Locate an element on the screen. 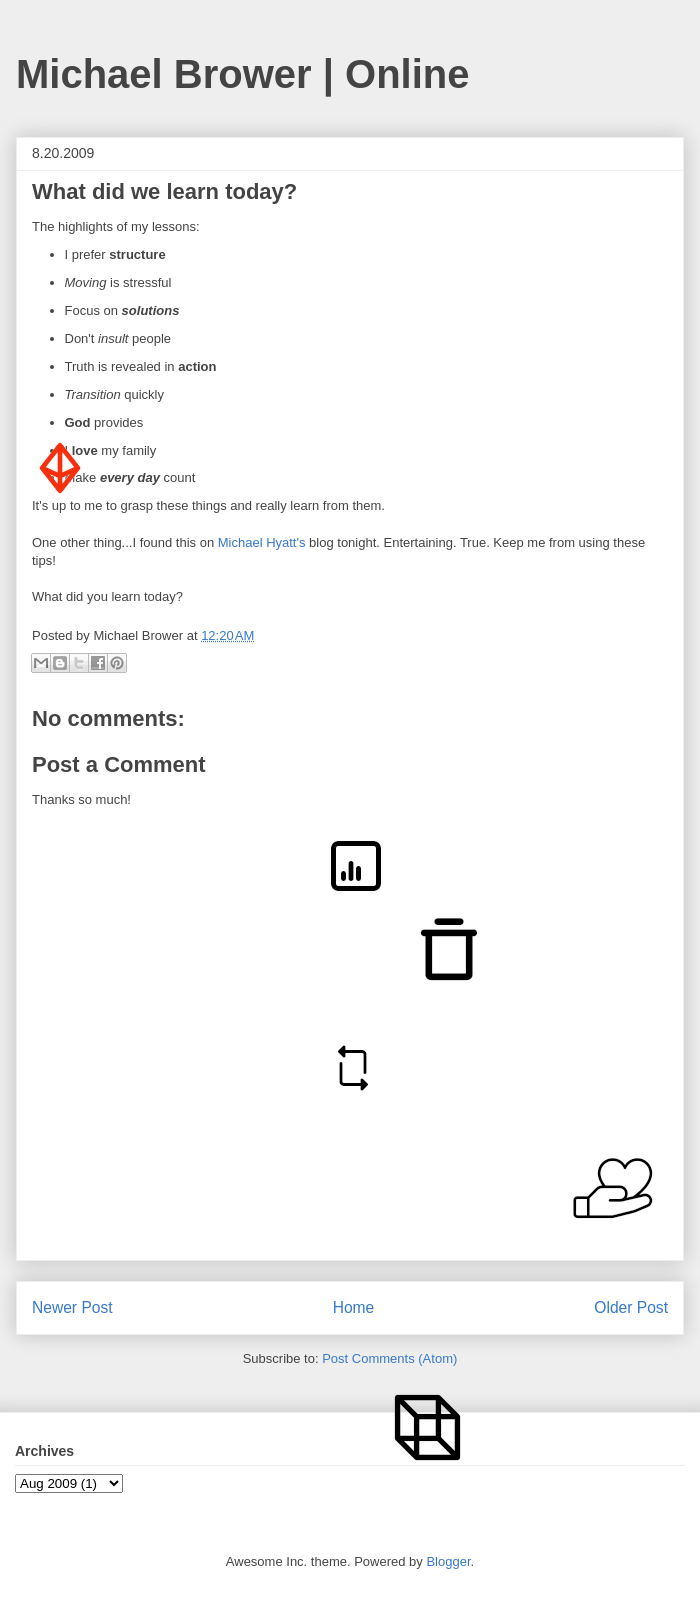  view 3D model or object is located at coordinates (427, 1427).